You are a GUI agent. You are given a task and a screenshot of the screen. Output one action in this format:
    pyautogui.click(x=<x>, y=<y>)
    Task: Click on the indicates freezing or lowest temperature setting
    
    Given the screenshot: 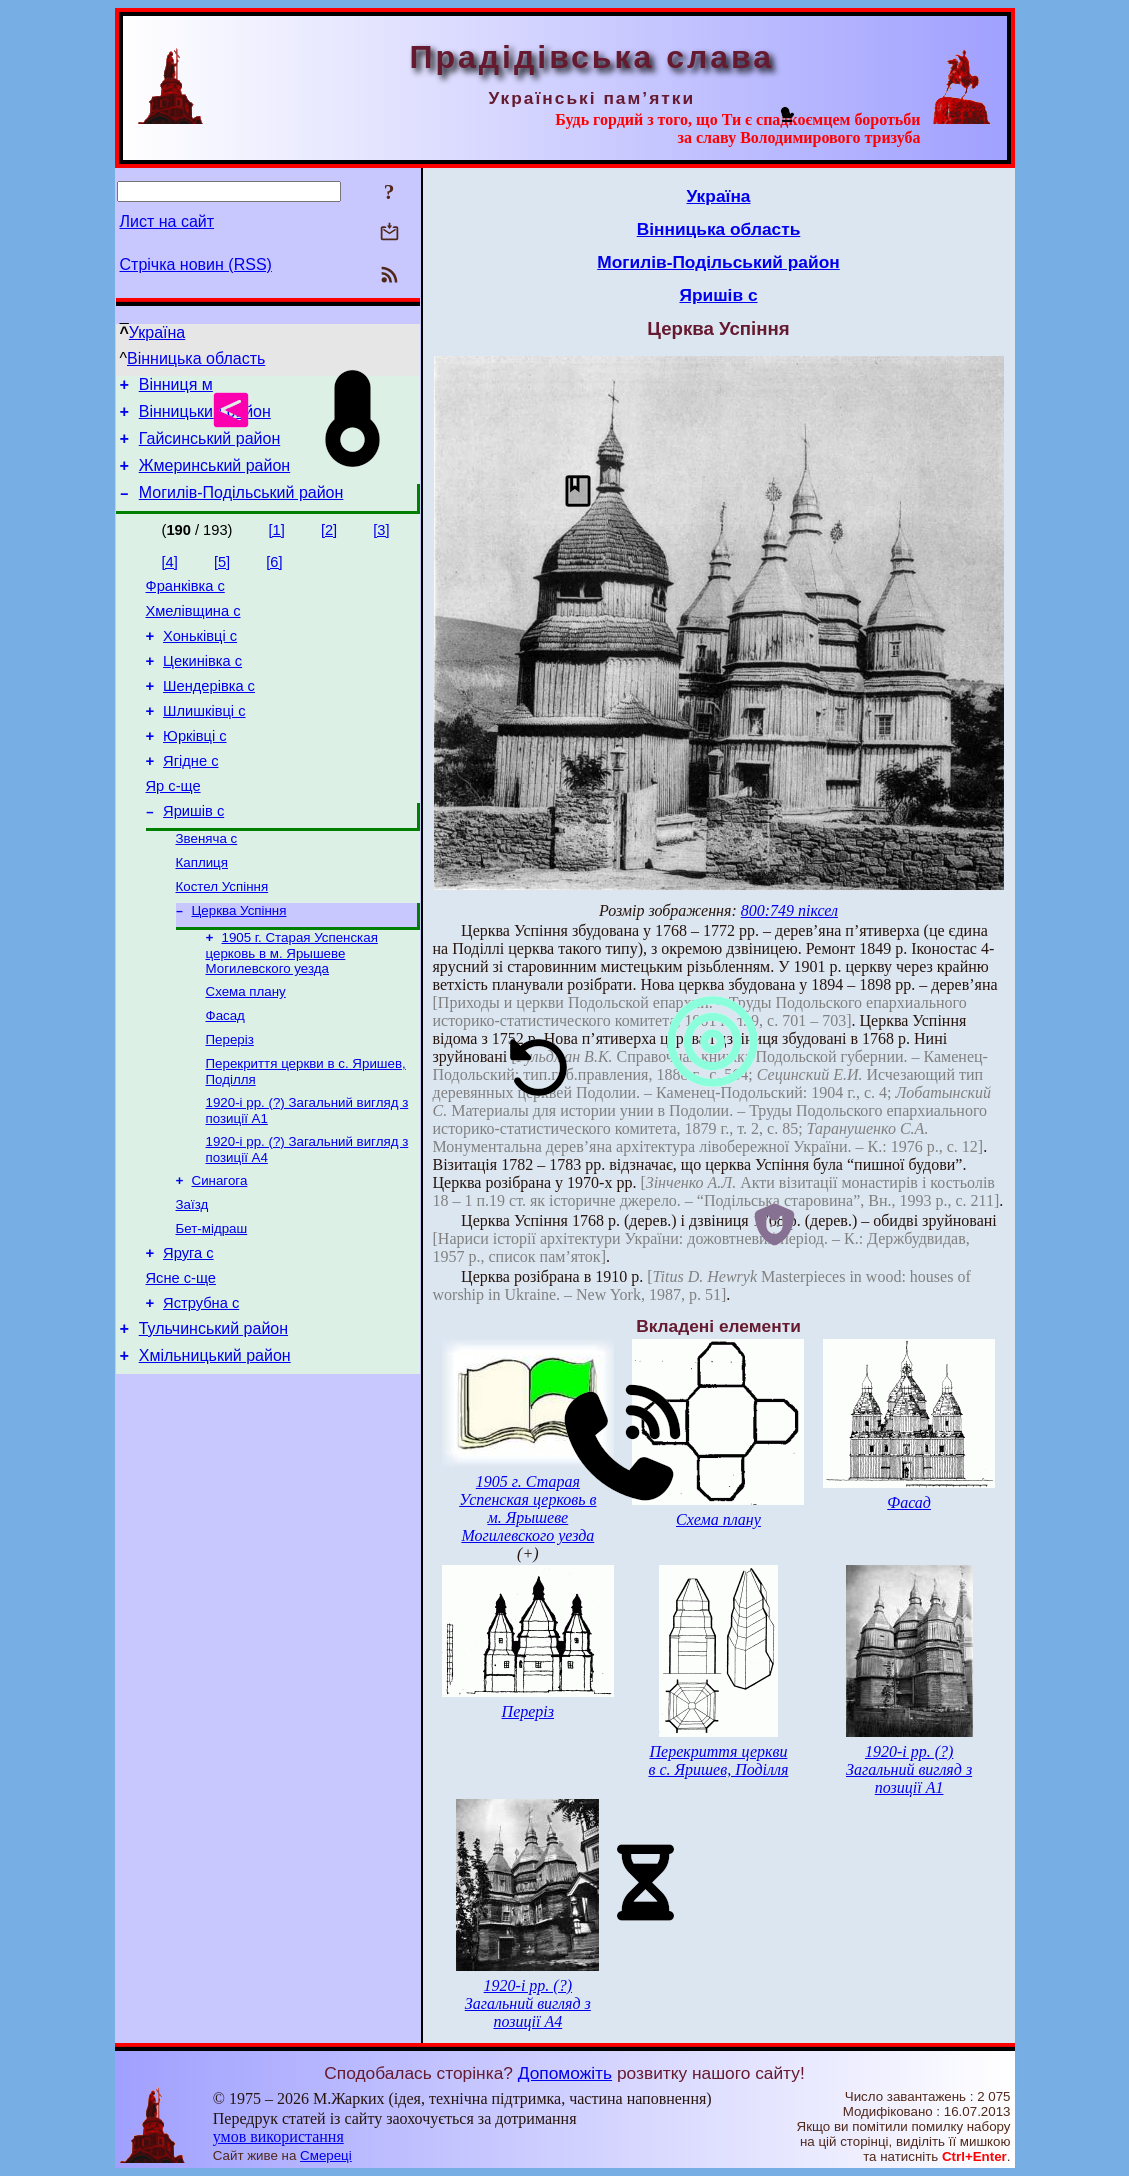 What is the action you would take?
    pyautogui.click(x=352, y=418)
    